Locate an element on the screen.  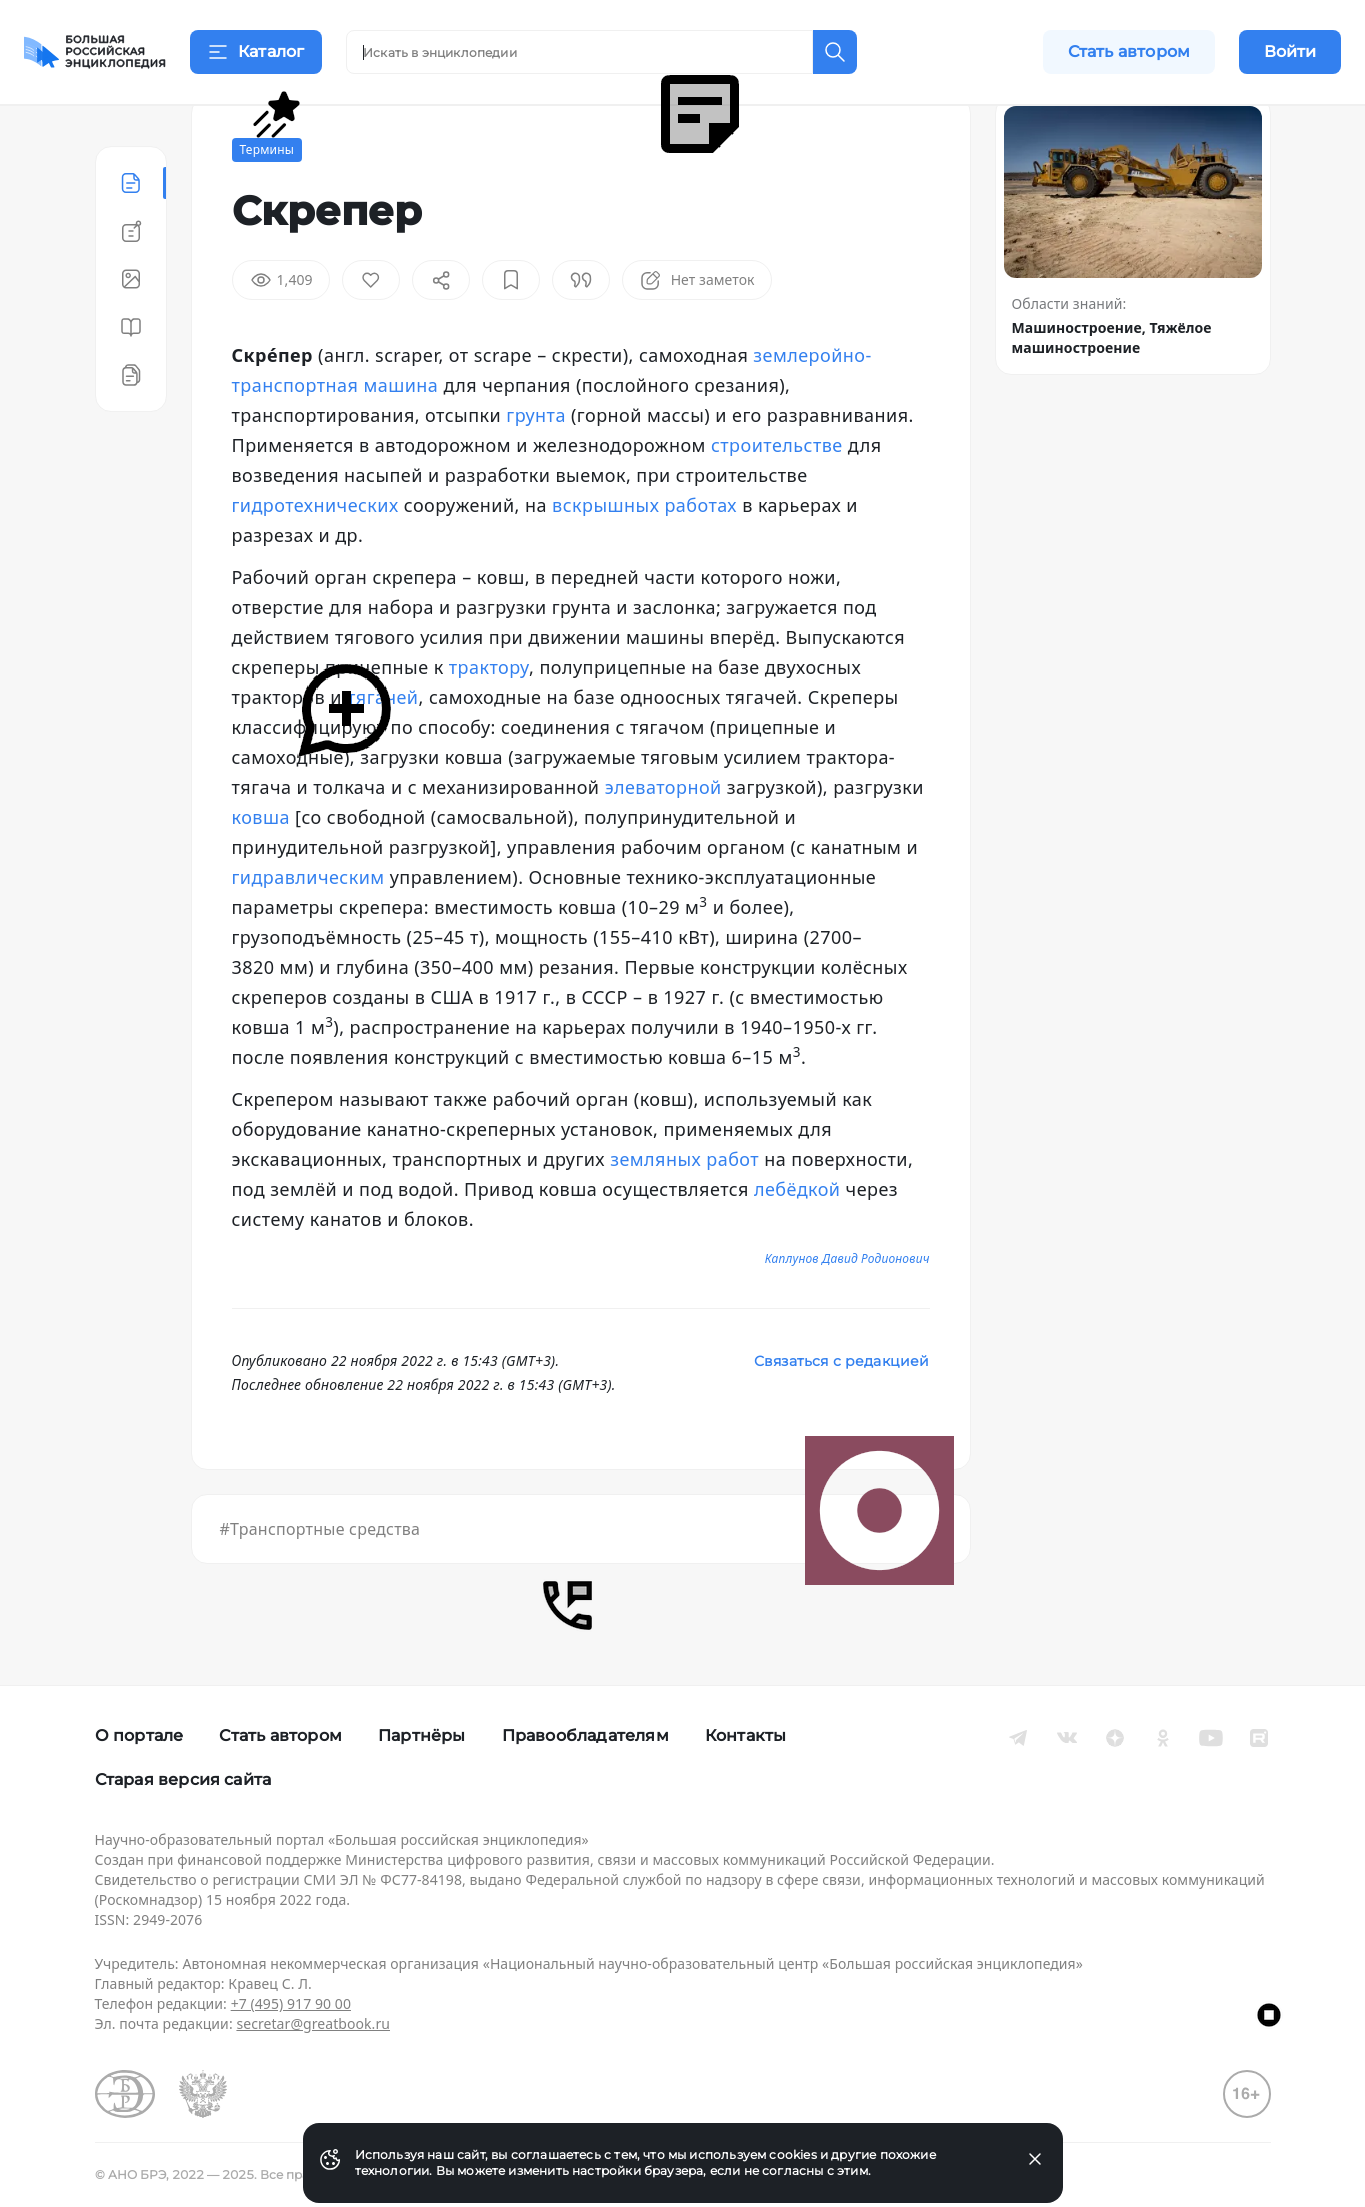
access voicemail or phone messages is located at coordinates (567, 1605).